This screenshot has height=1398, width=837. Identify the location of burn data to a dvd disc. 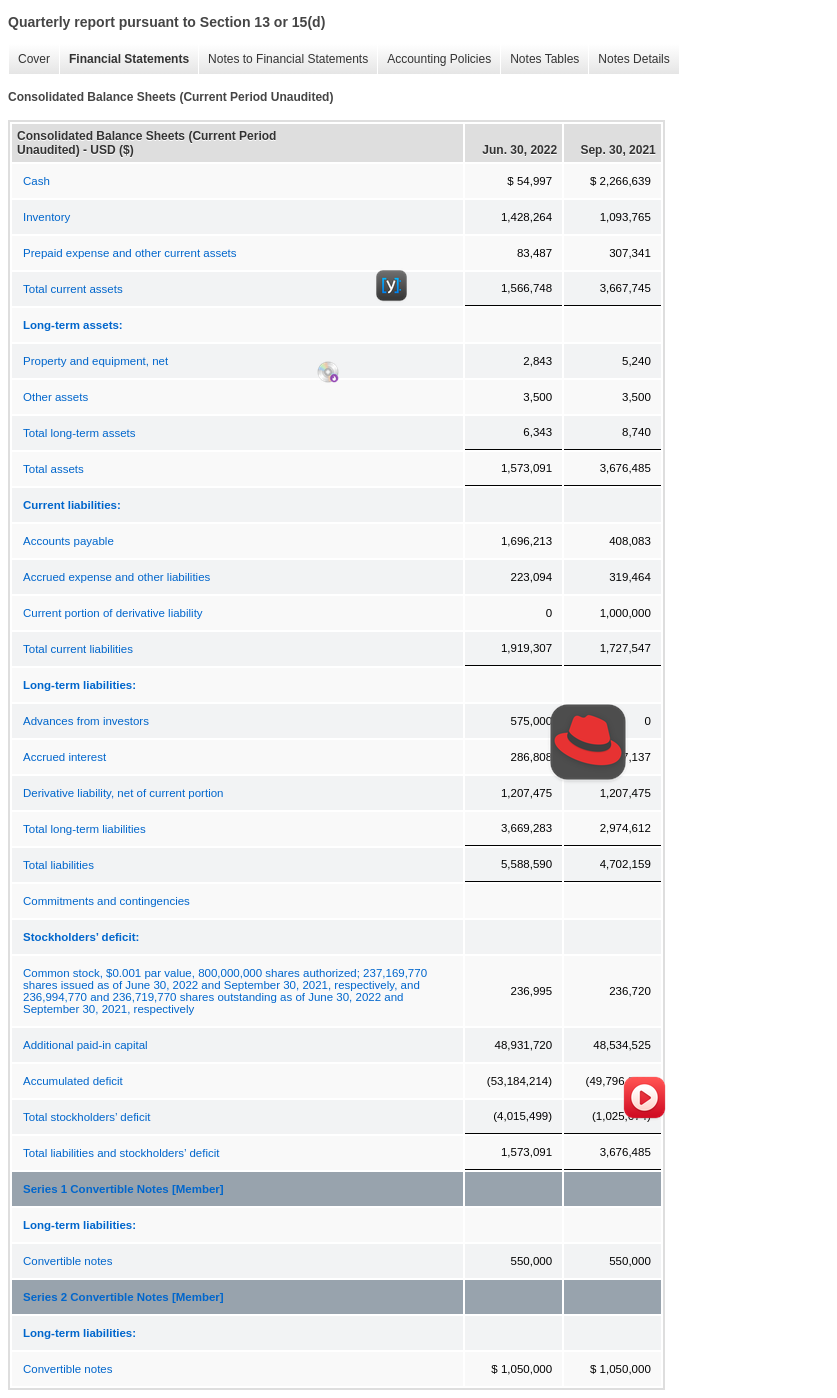
(328, 372).